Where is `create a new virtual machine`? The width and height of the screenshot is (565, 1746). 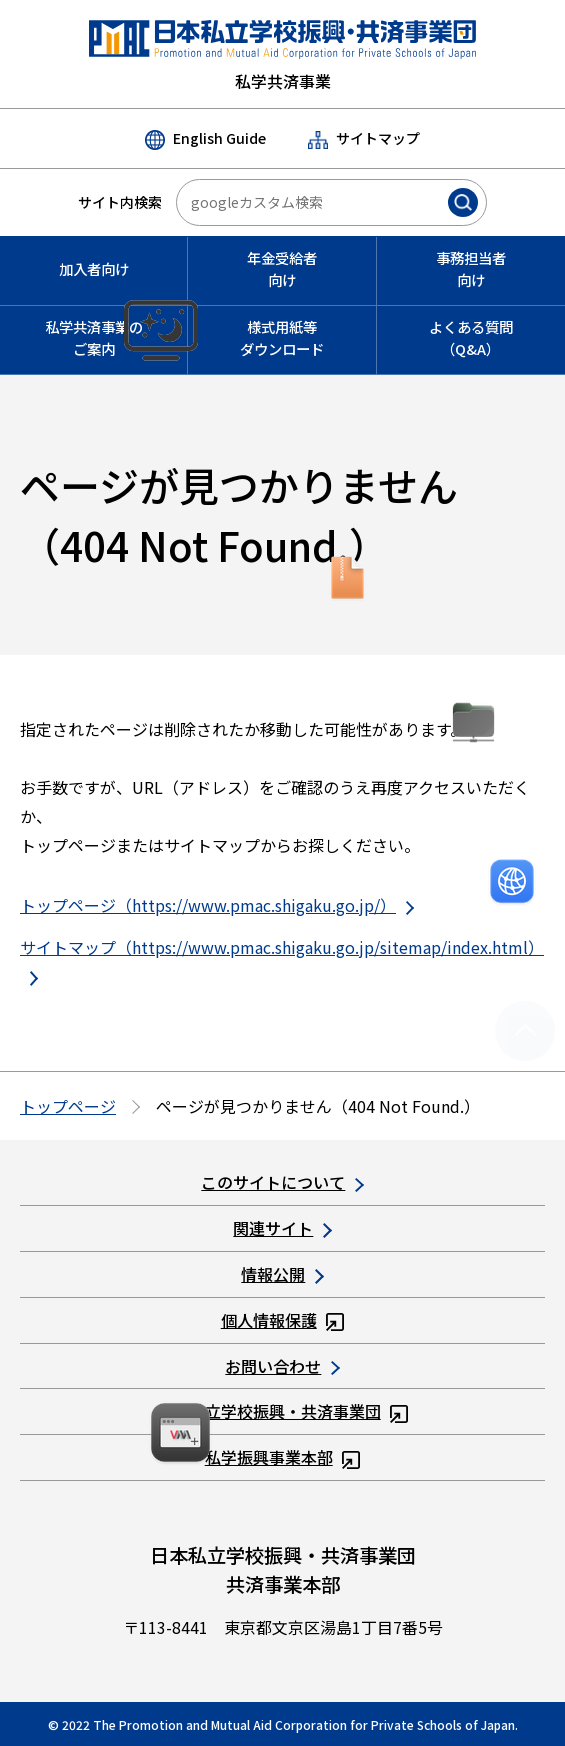 create a new virtual machine is located at coordinates (180, 1432).